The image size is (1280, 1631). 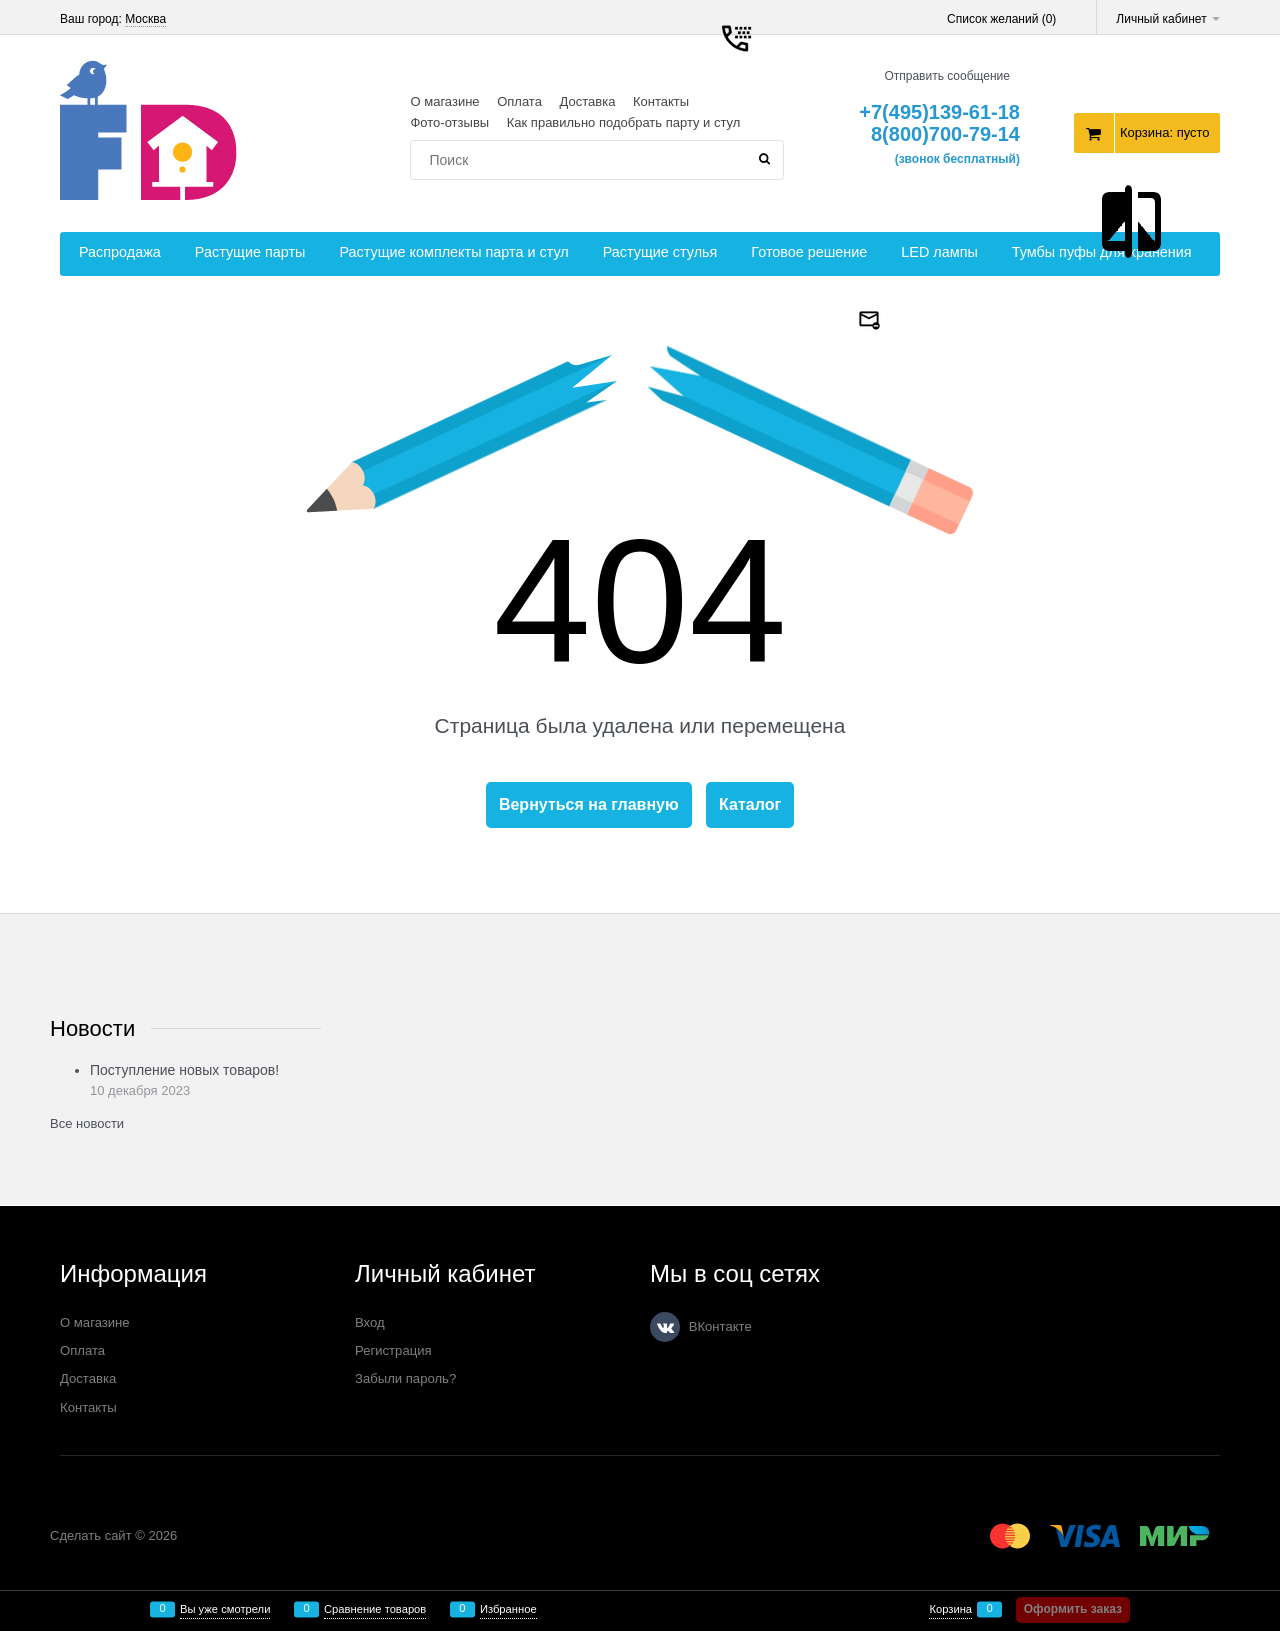 I want to click on access TTY/TDD accessibility calling features, so click(x=736, y=38).